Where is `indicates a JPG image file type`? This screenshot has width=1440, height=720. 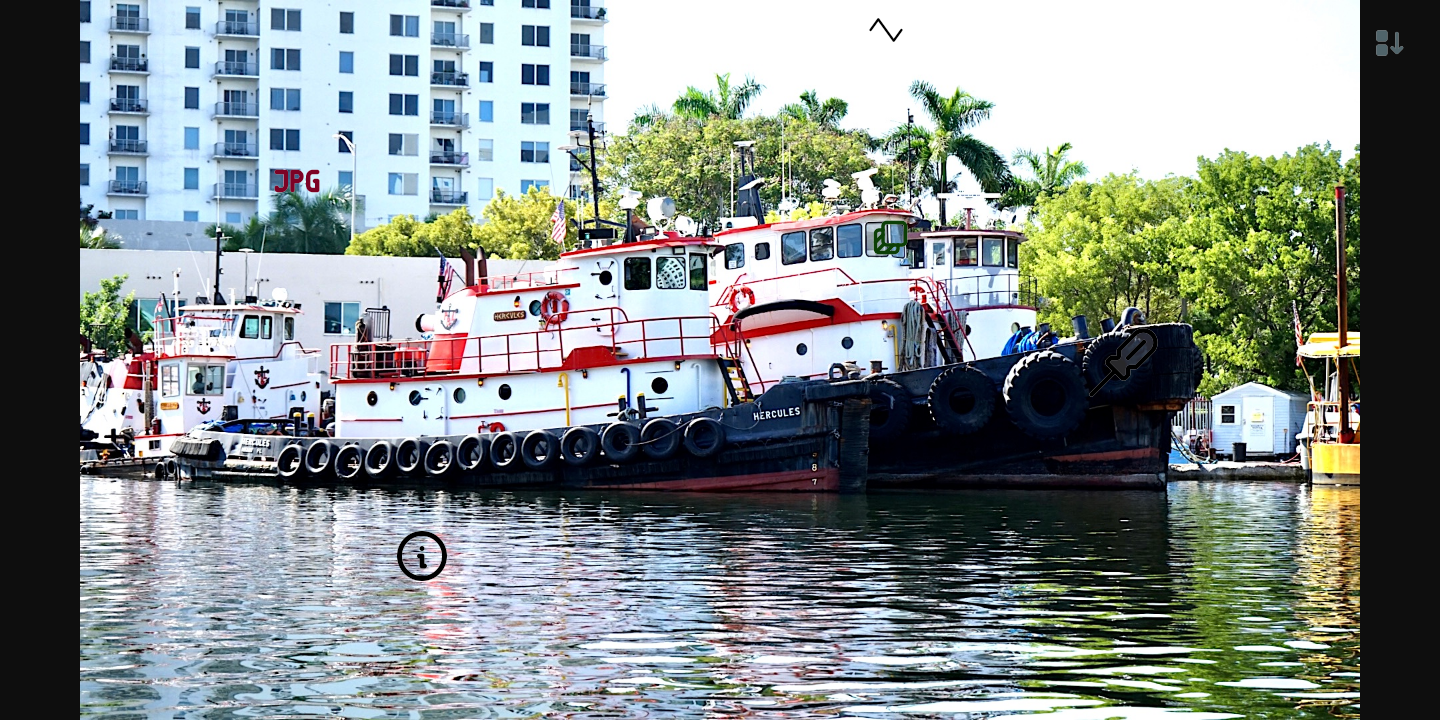
indicates a JPG image file type is located at coordinates (297, 181).